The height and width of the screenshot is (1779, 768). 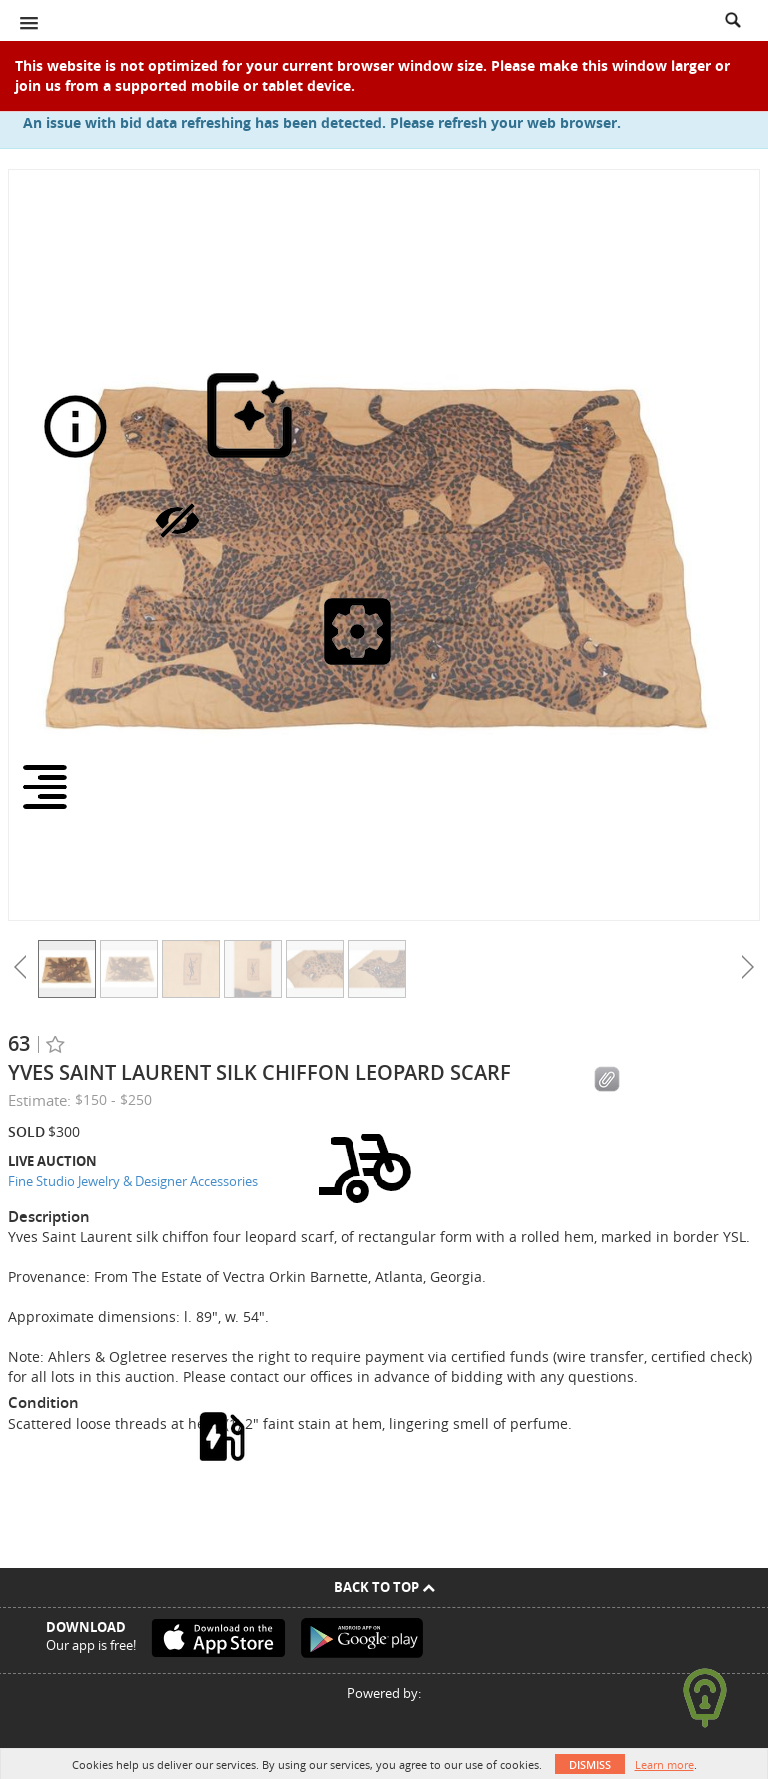 I want to click on find nearby electric vehicle charging stations, so click(x=221, y=1436).